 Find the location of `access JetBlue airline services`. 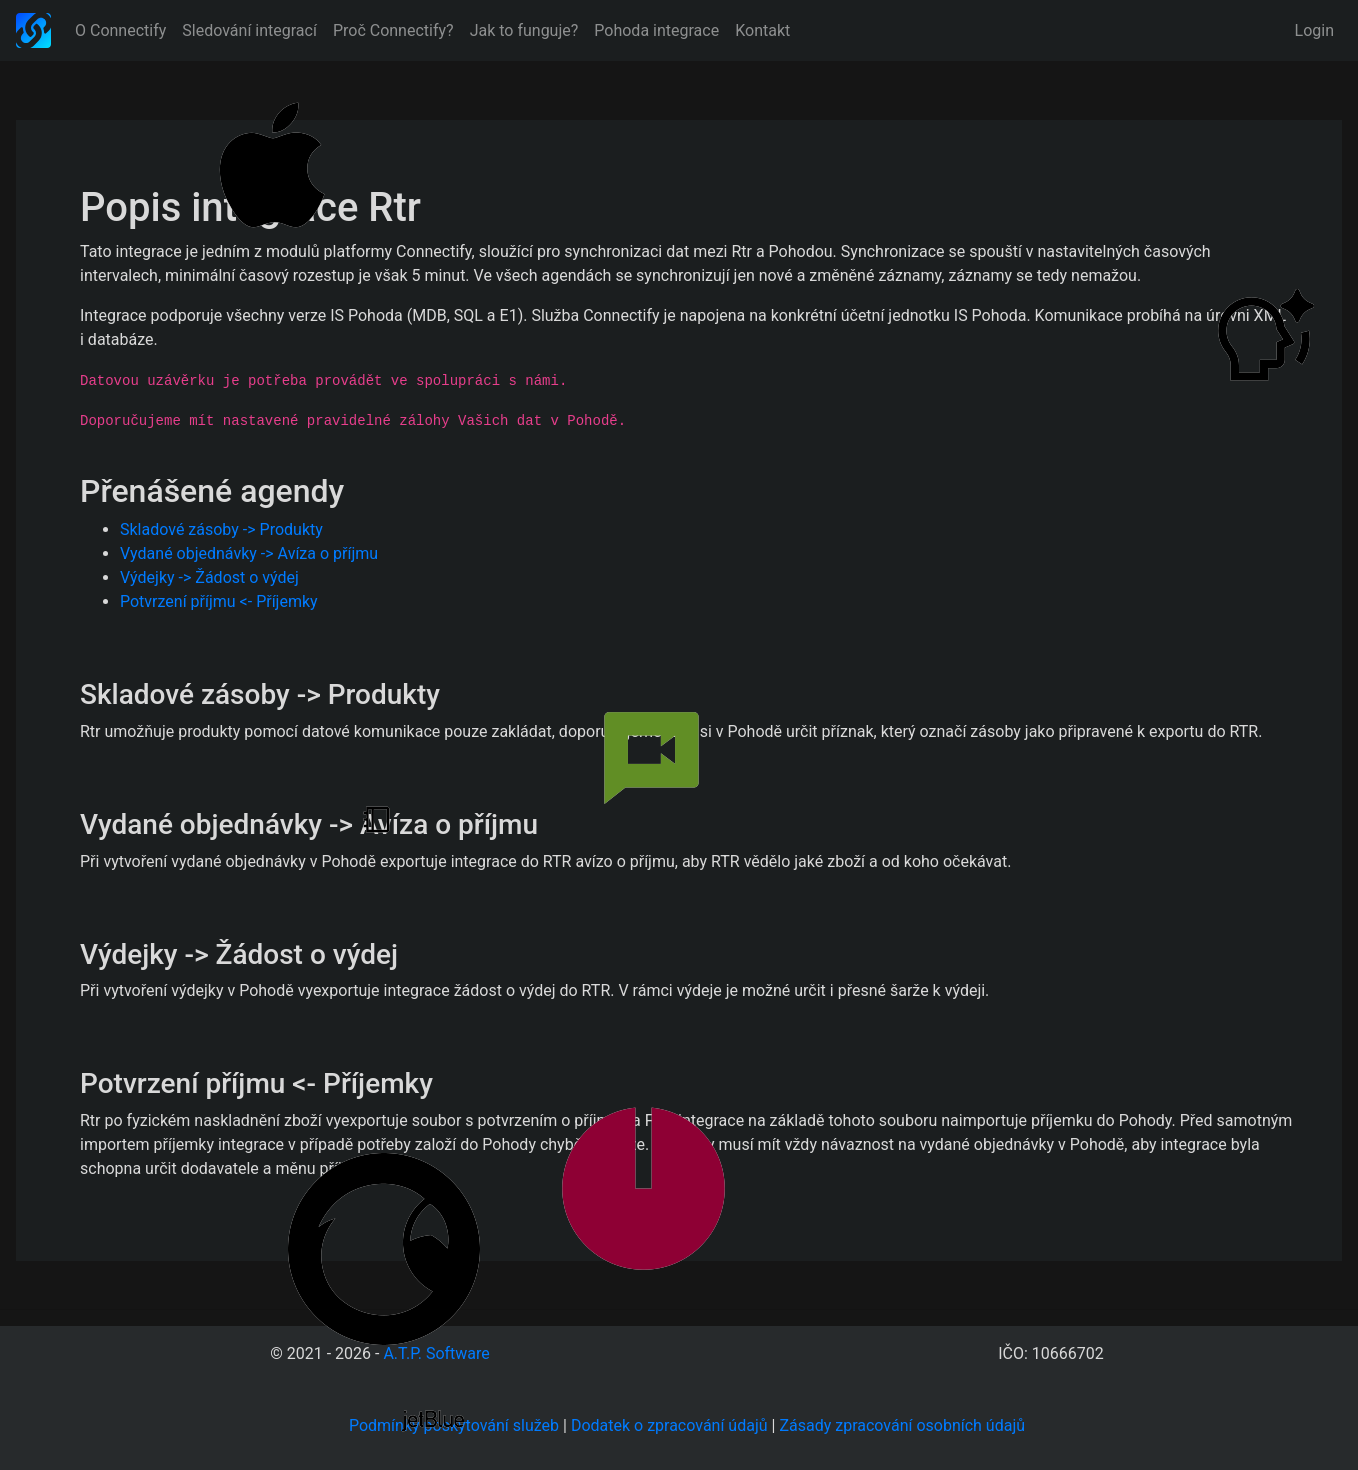

access JetBlue airline services is located at coordinates (433, 1421).